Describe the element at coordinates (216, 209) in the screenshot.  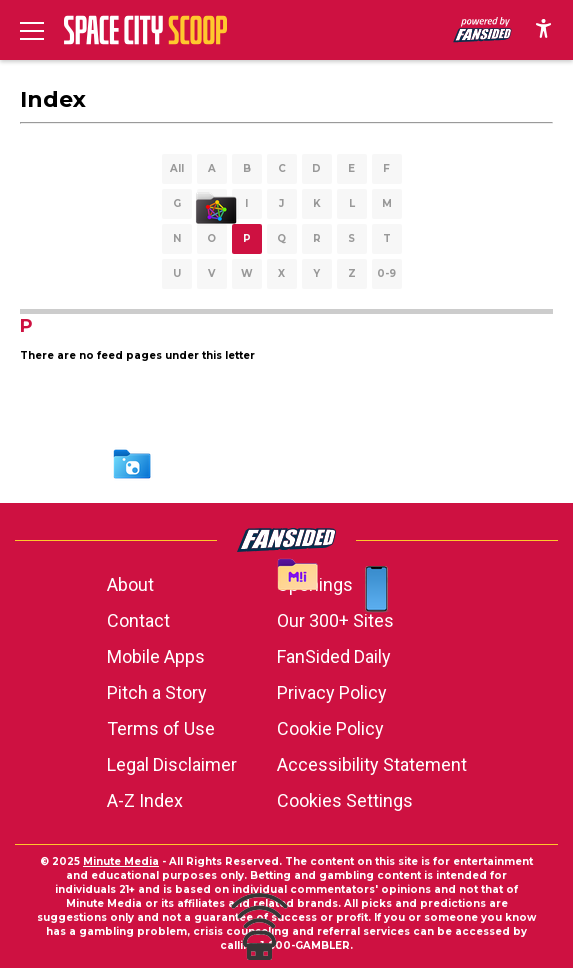
I see `open fediverse-related files and content` at that location.